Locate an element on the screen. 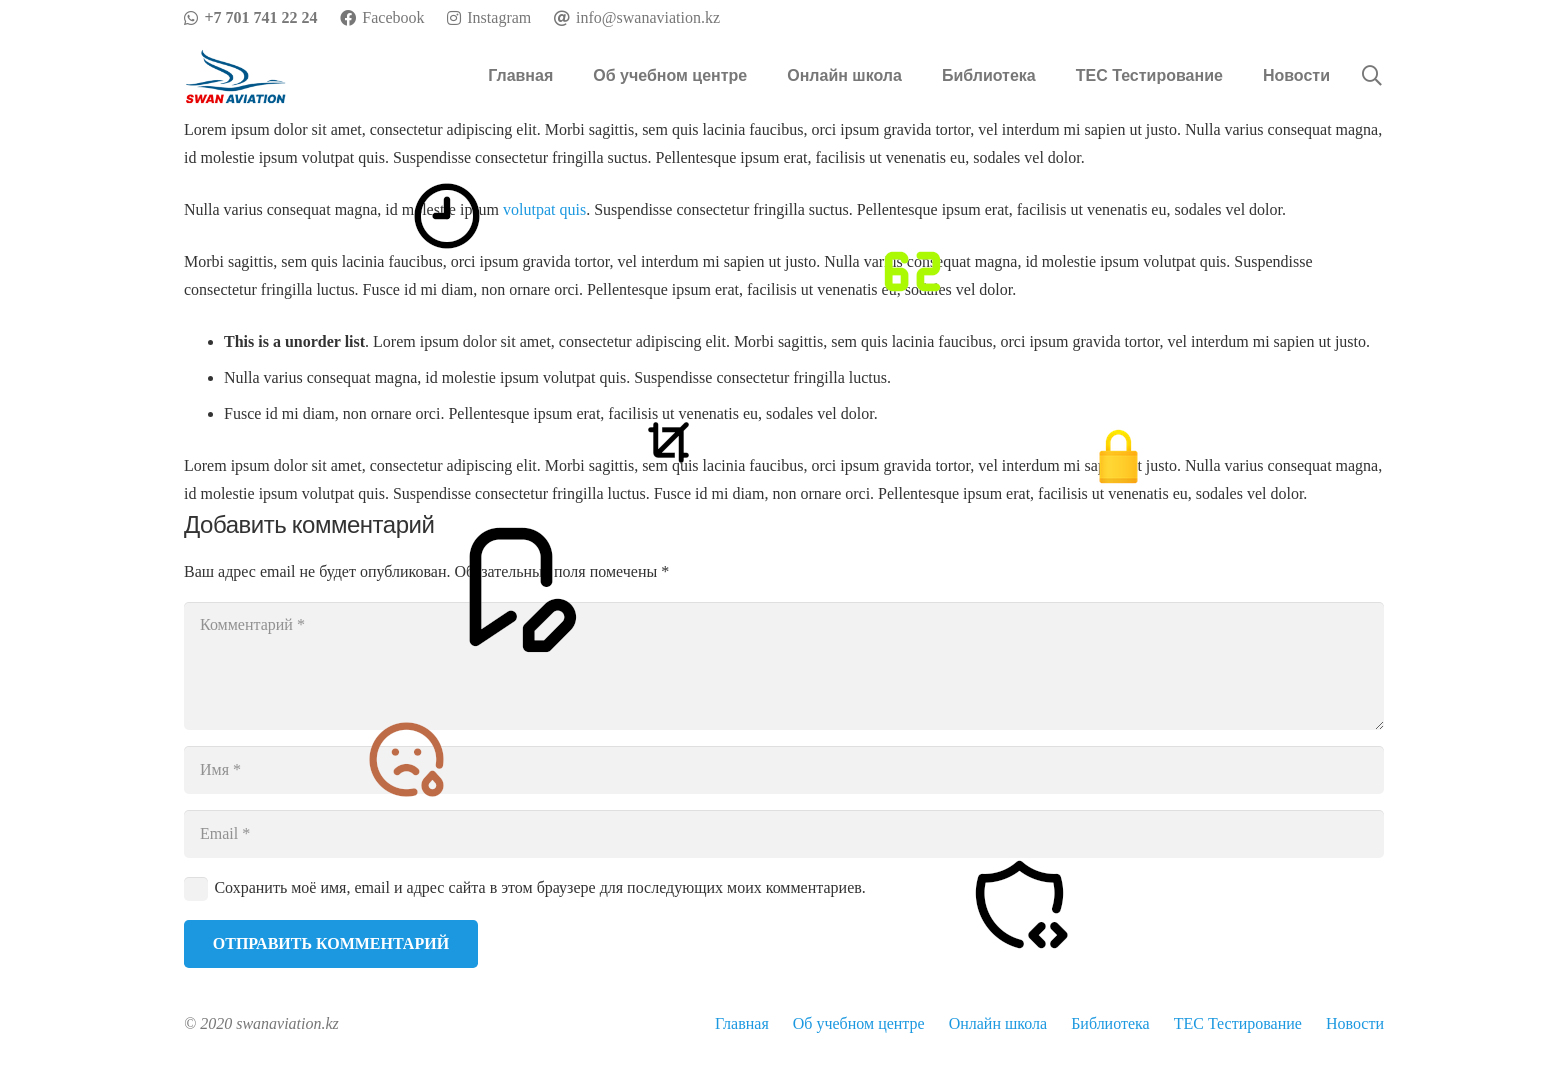 The image size is (1568, 1080). lock or secure this item is located at coordinates (1118, 456).